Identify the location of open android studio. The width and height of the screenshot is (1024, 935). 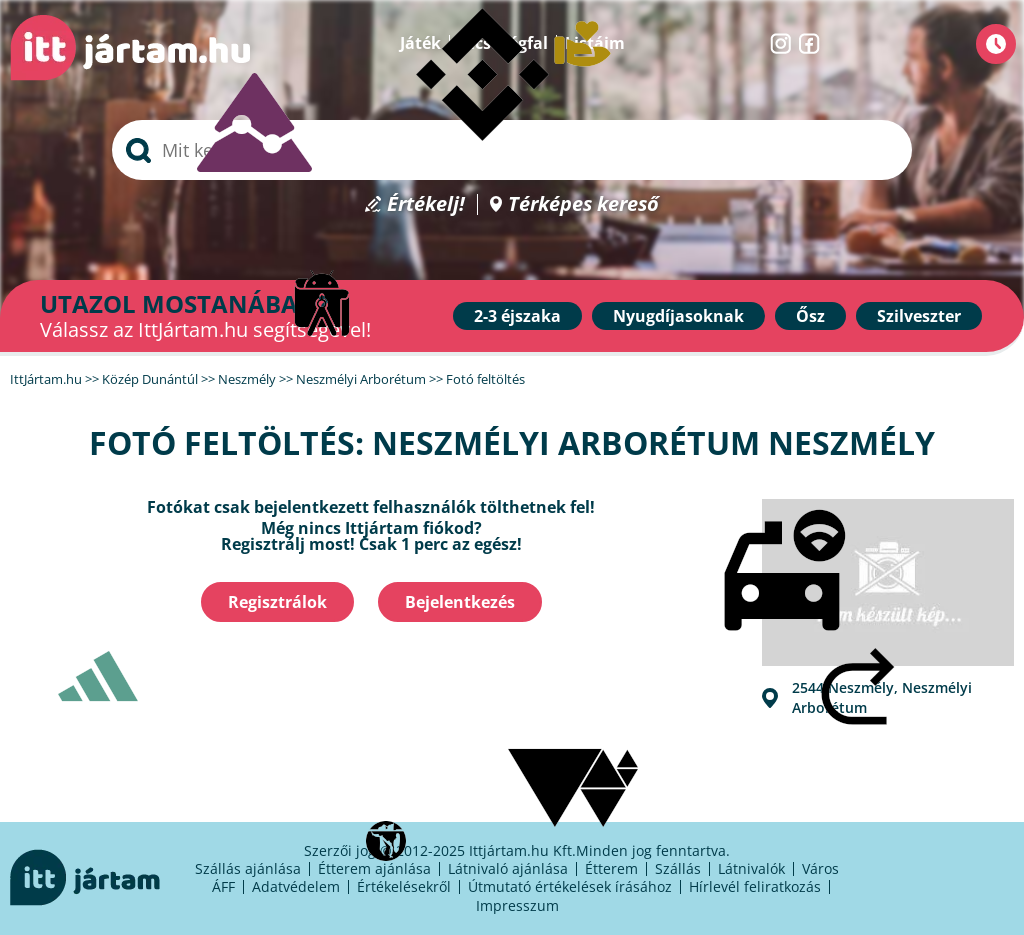
(322, 303).